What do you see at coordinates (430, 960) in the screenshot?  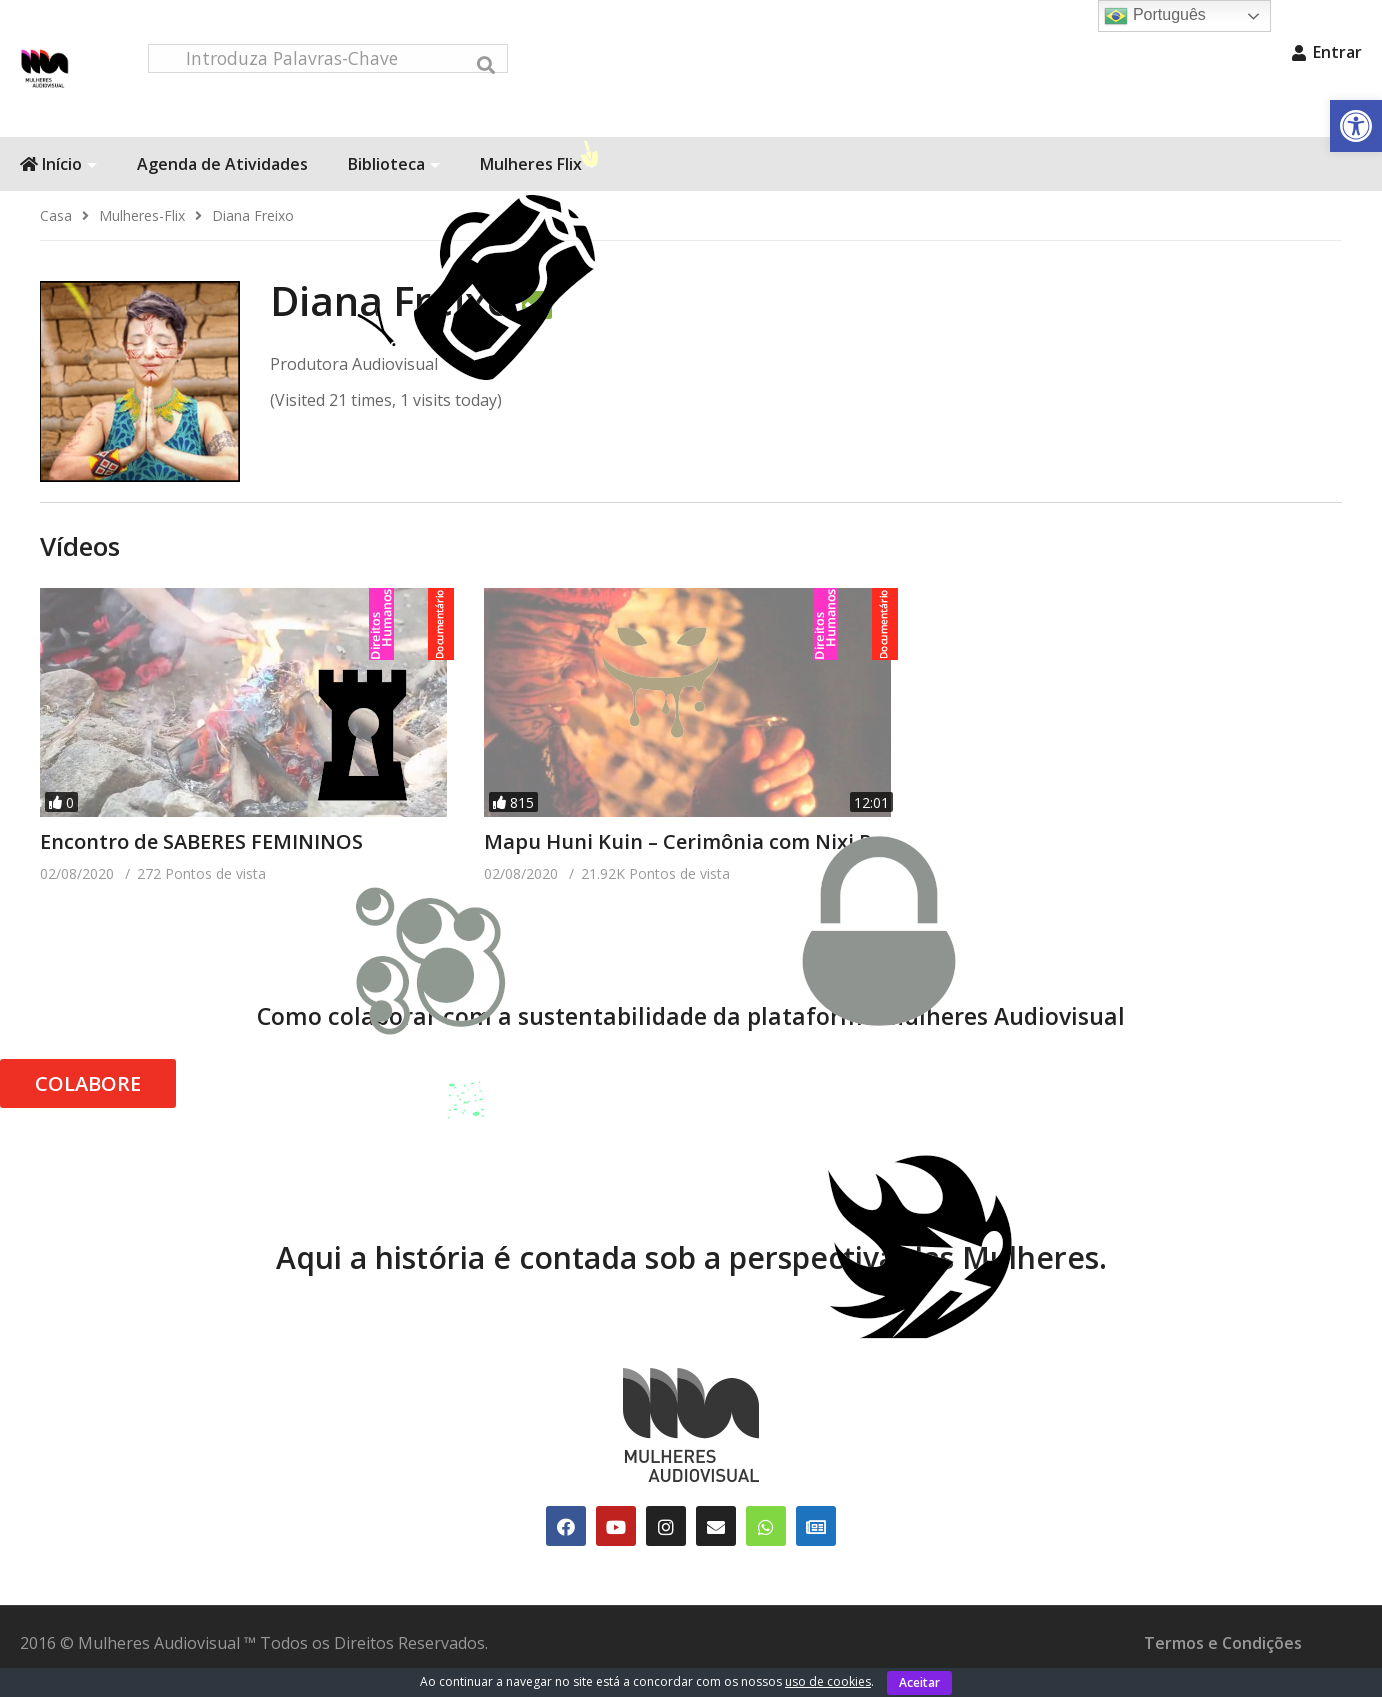 I see `indicates a bubbling or processing animation` at bounding box center [430, 960].